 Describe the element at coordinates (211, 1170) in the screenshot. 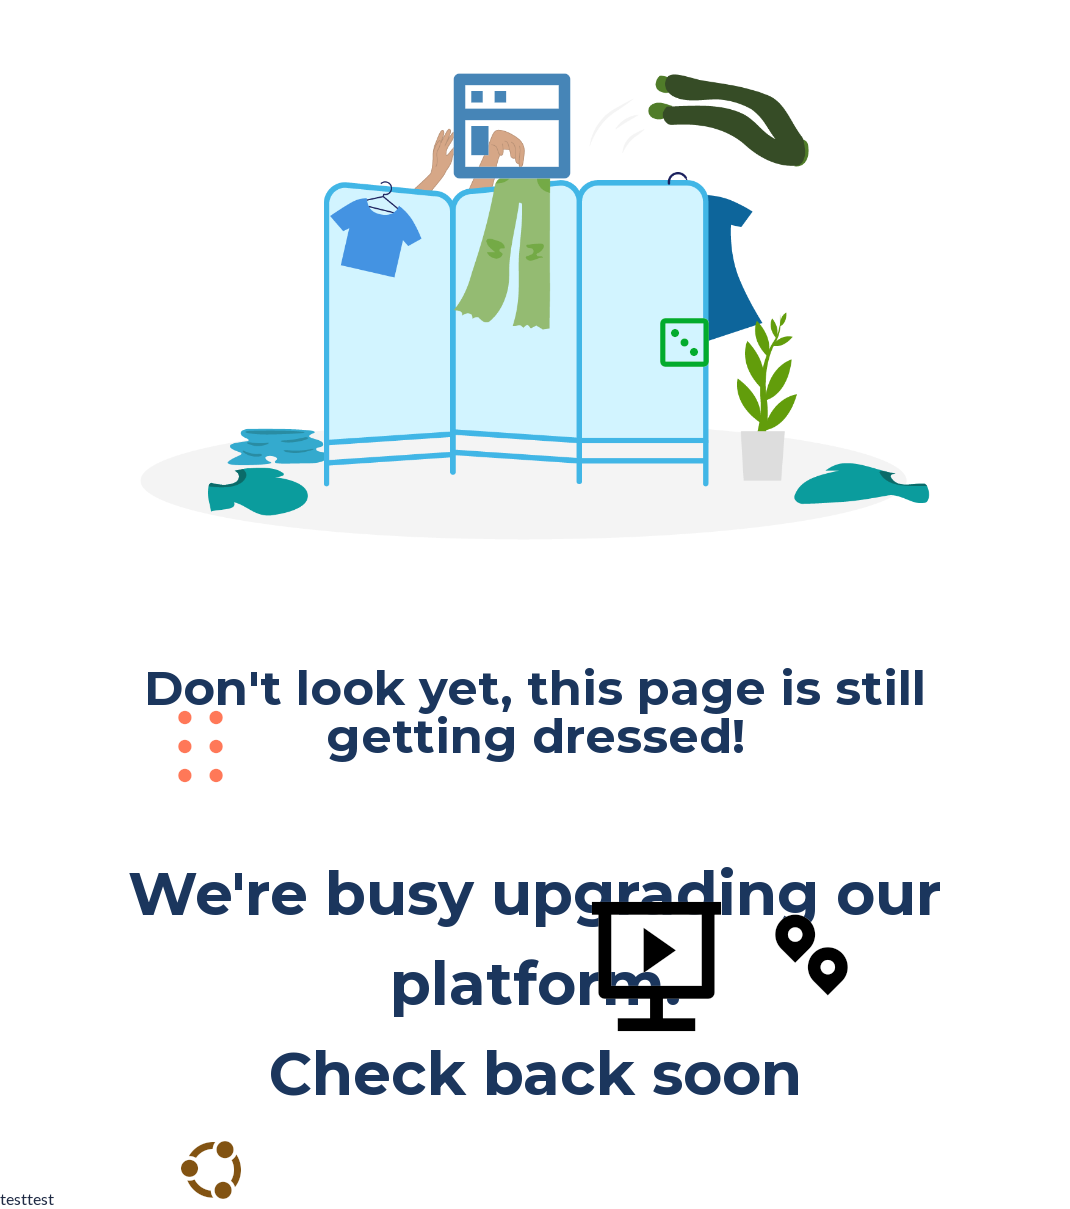

I see `ubuntu linux operating system logo` at that location.